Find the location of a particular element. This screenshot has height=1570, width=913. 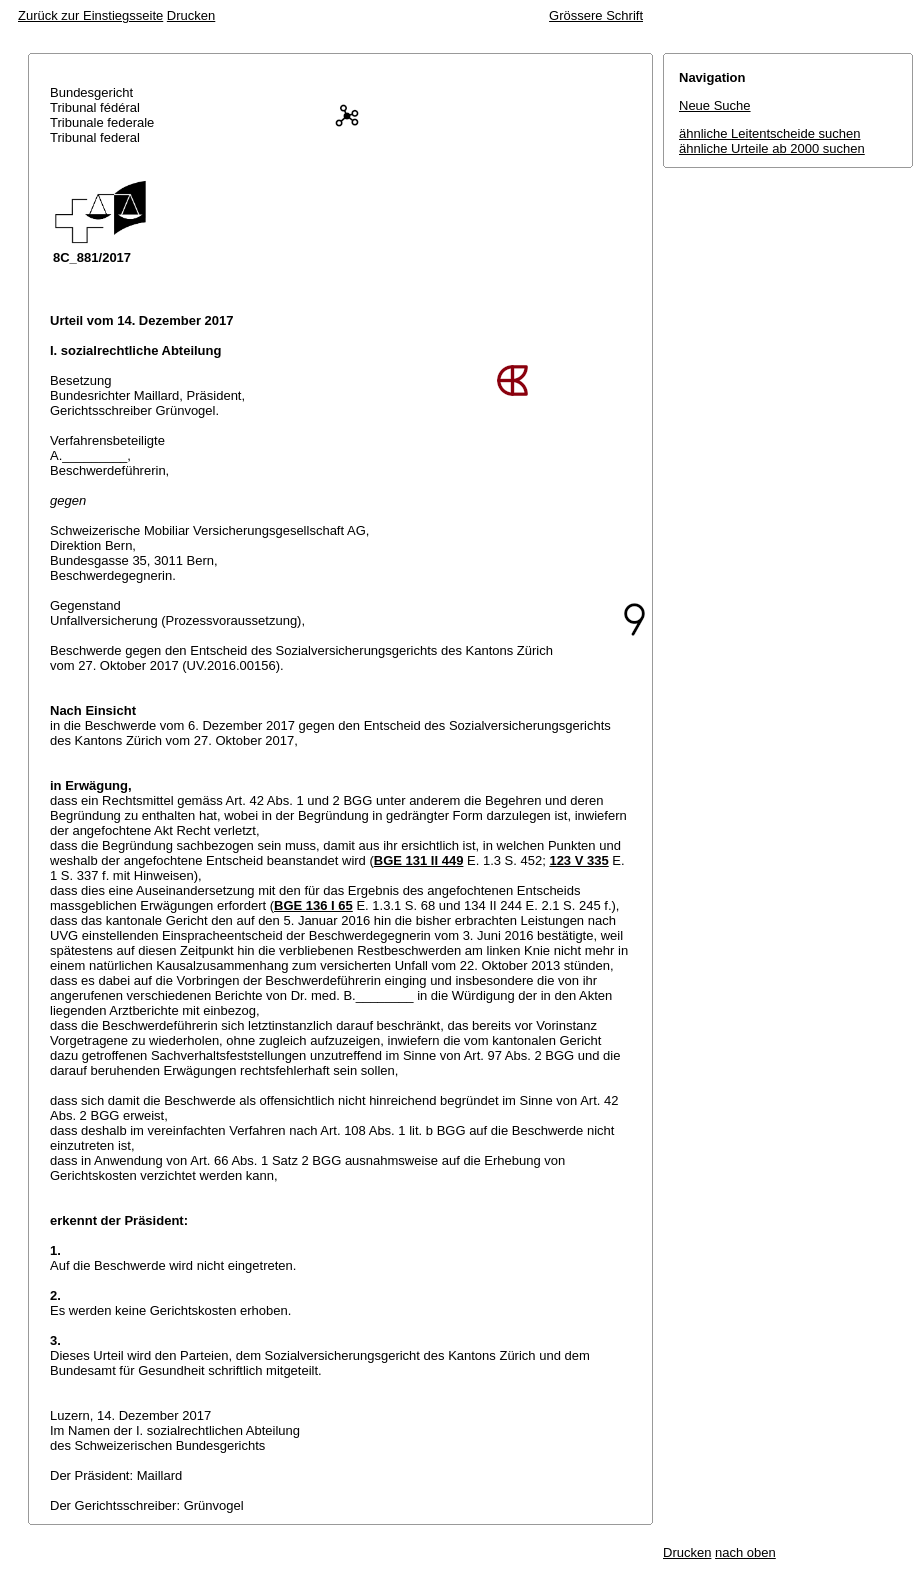

indicates the number nine in a list or sequence is located at coordinates (634, 619).